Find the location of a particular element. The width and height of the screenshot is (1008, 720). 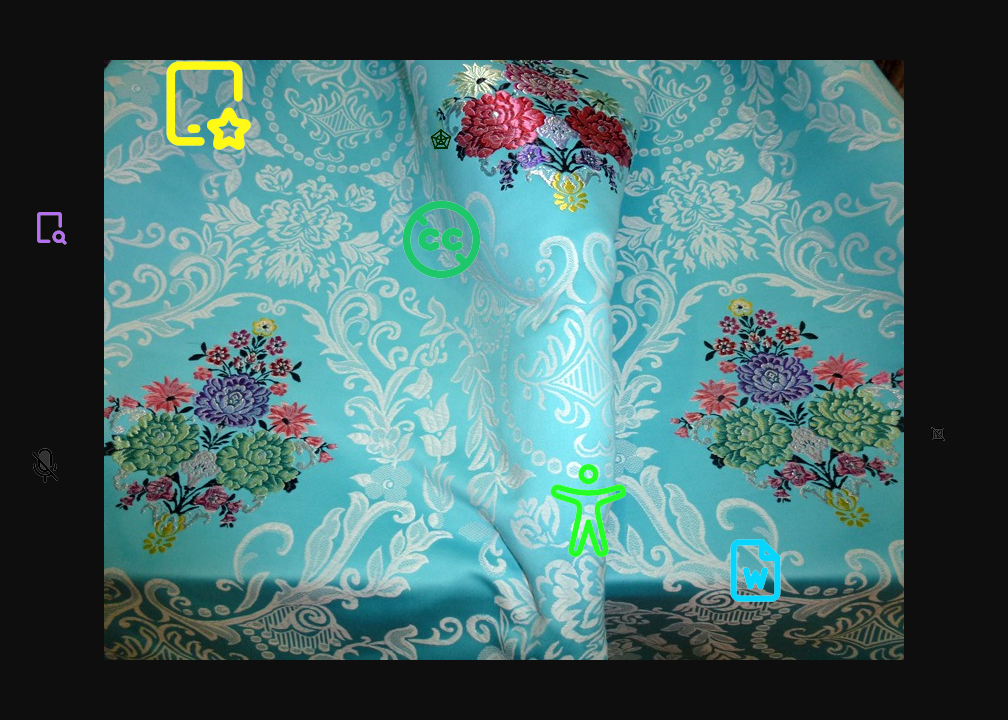

open a Microsoft Word document is located at coordinates (755, 570).